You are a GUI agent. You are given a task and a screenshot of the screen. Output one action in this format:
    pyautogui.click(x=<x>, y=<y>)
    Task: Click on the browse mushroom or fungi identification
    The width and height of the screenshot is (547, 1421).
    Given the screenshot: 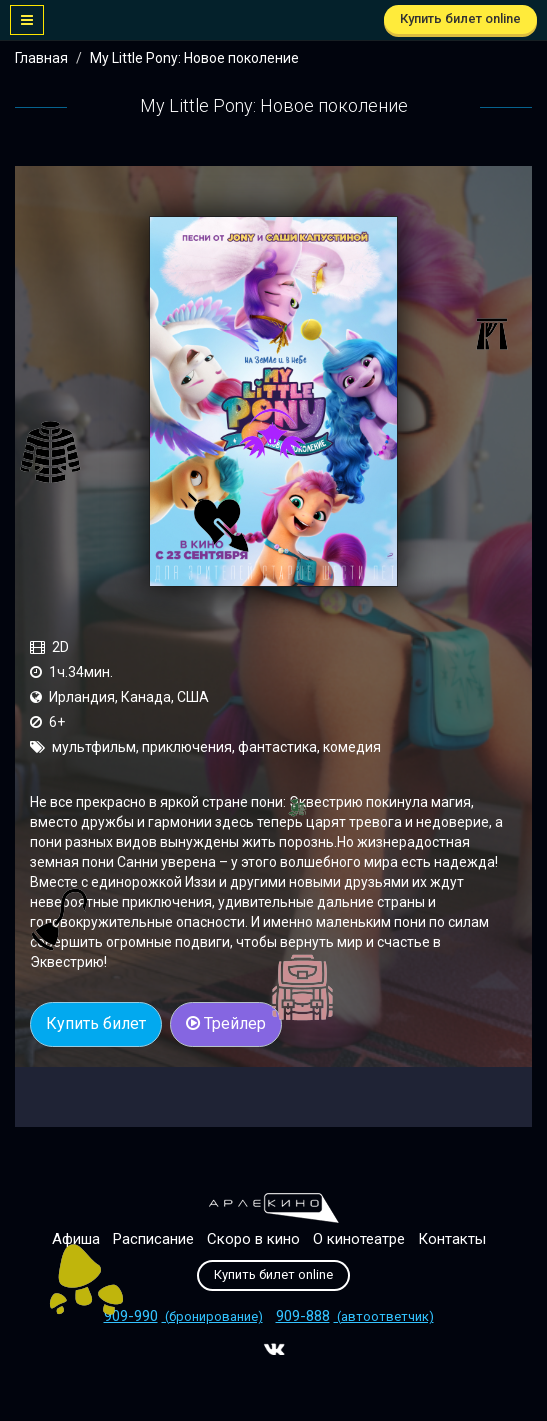 What is the action you would take?
    pyautogui.click(x=86, y=1279)
    